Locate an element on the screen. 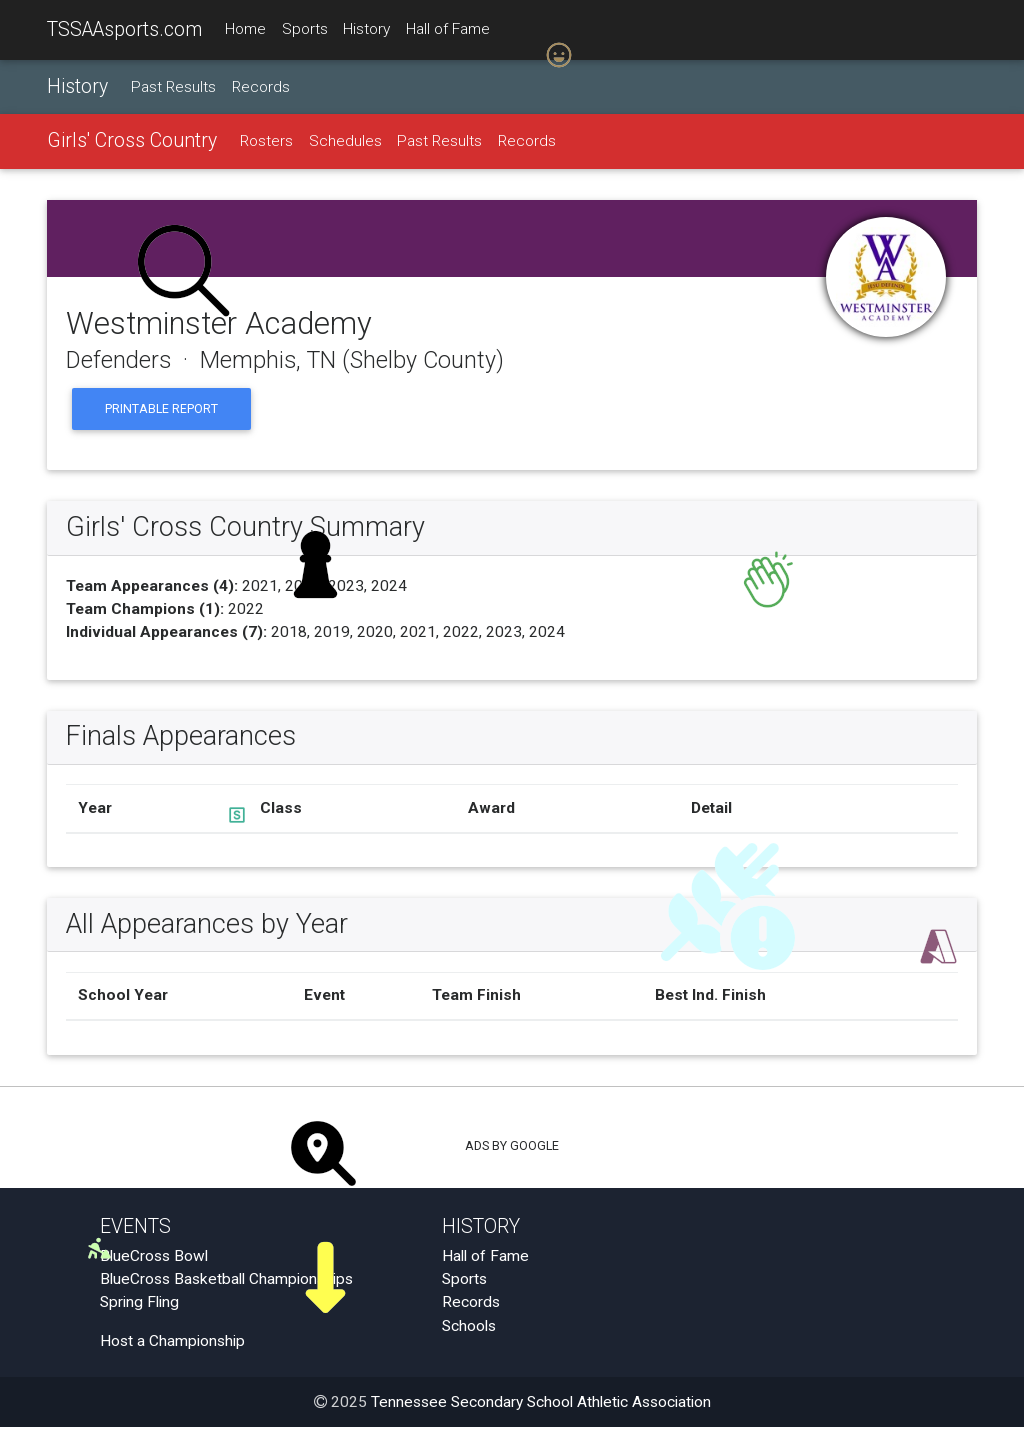  connect to Microsoft Azure cloud services is located at coordinates (938, 946).